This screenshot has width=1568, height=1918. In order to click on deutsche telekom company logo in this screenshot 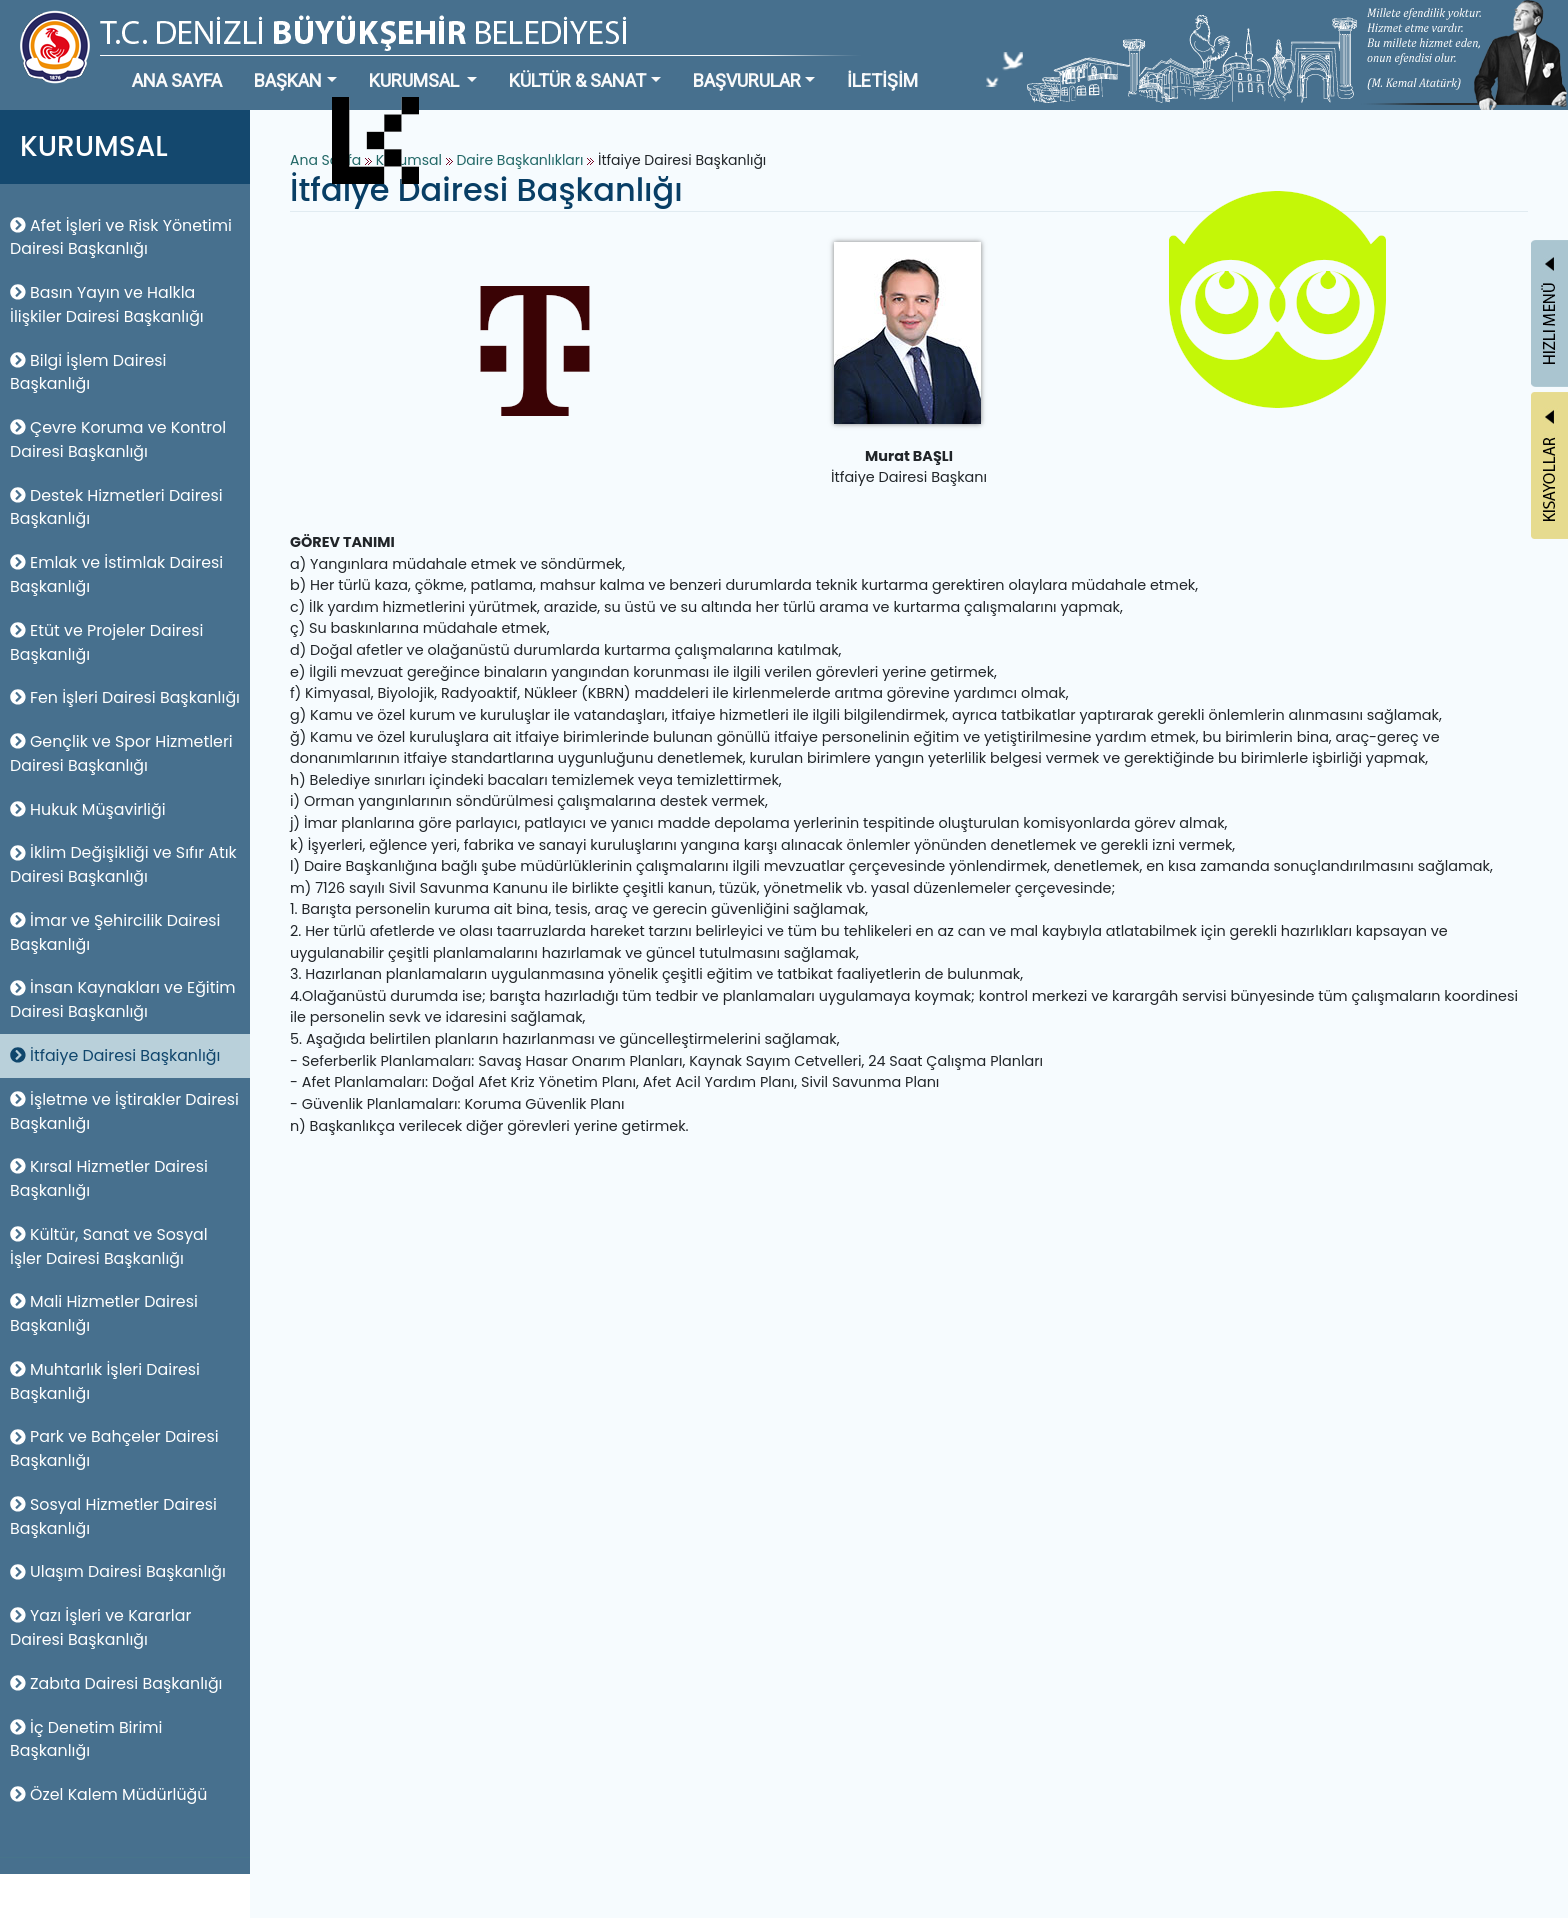, I will do `click(535, 351)`.